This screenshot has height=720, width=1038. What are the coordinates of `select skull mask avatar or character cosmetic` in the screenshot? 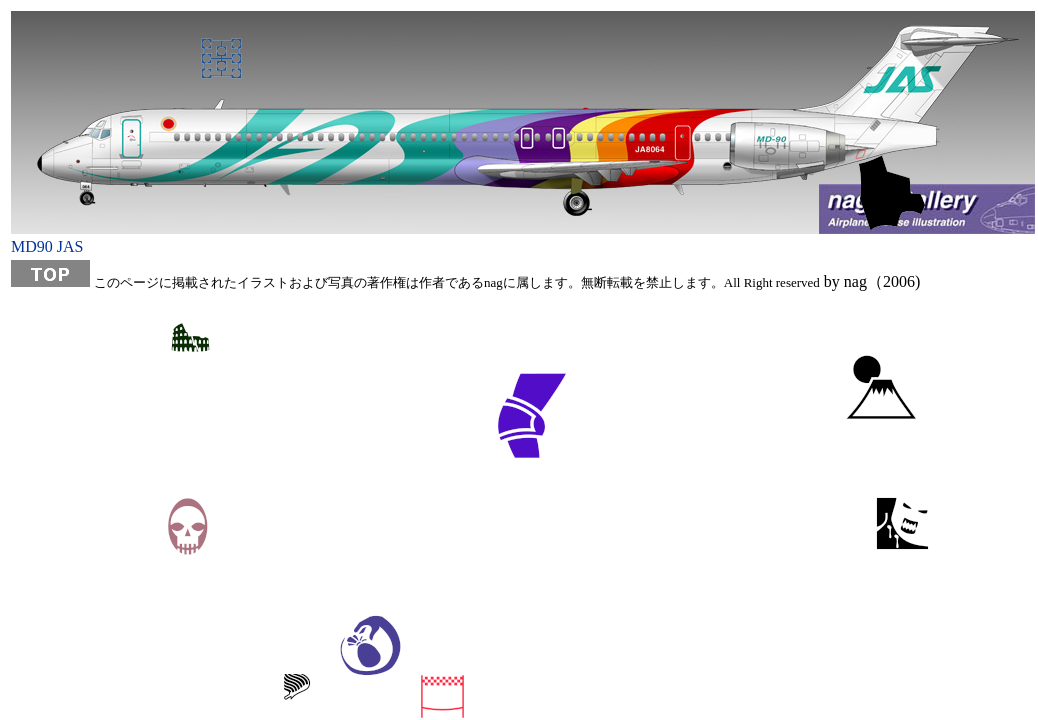 It's located at (187, 526).